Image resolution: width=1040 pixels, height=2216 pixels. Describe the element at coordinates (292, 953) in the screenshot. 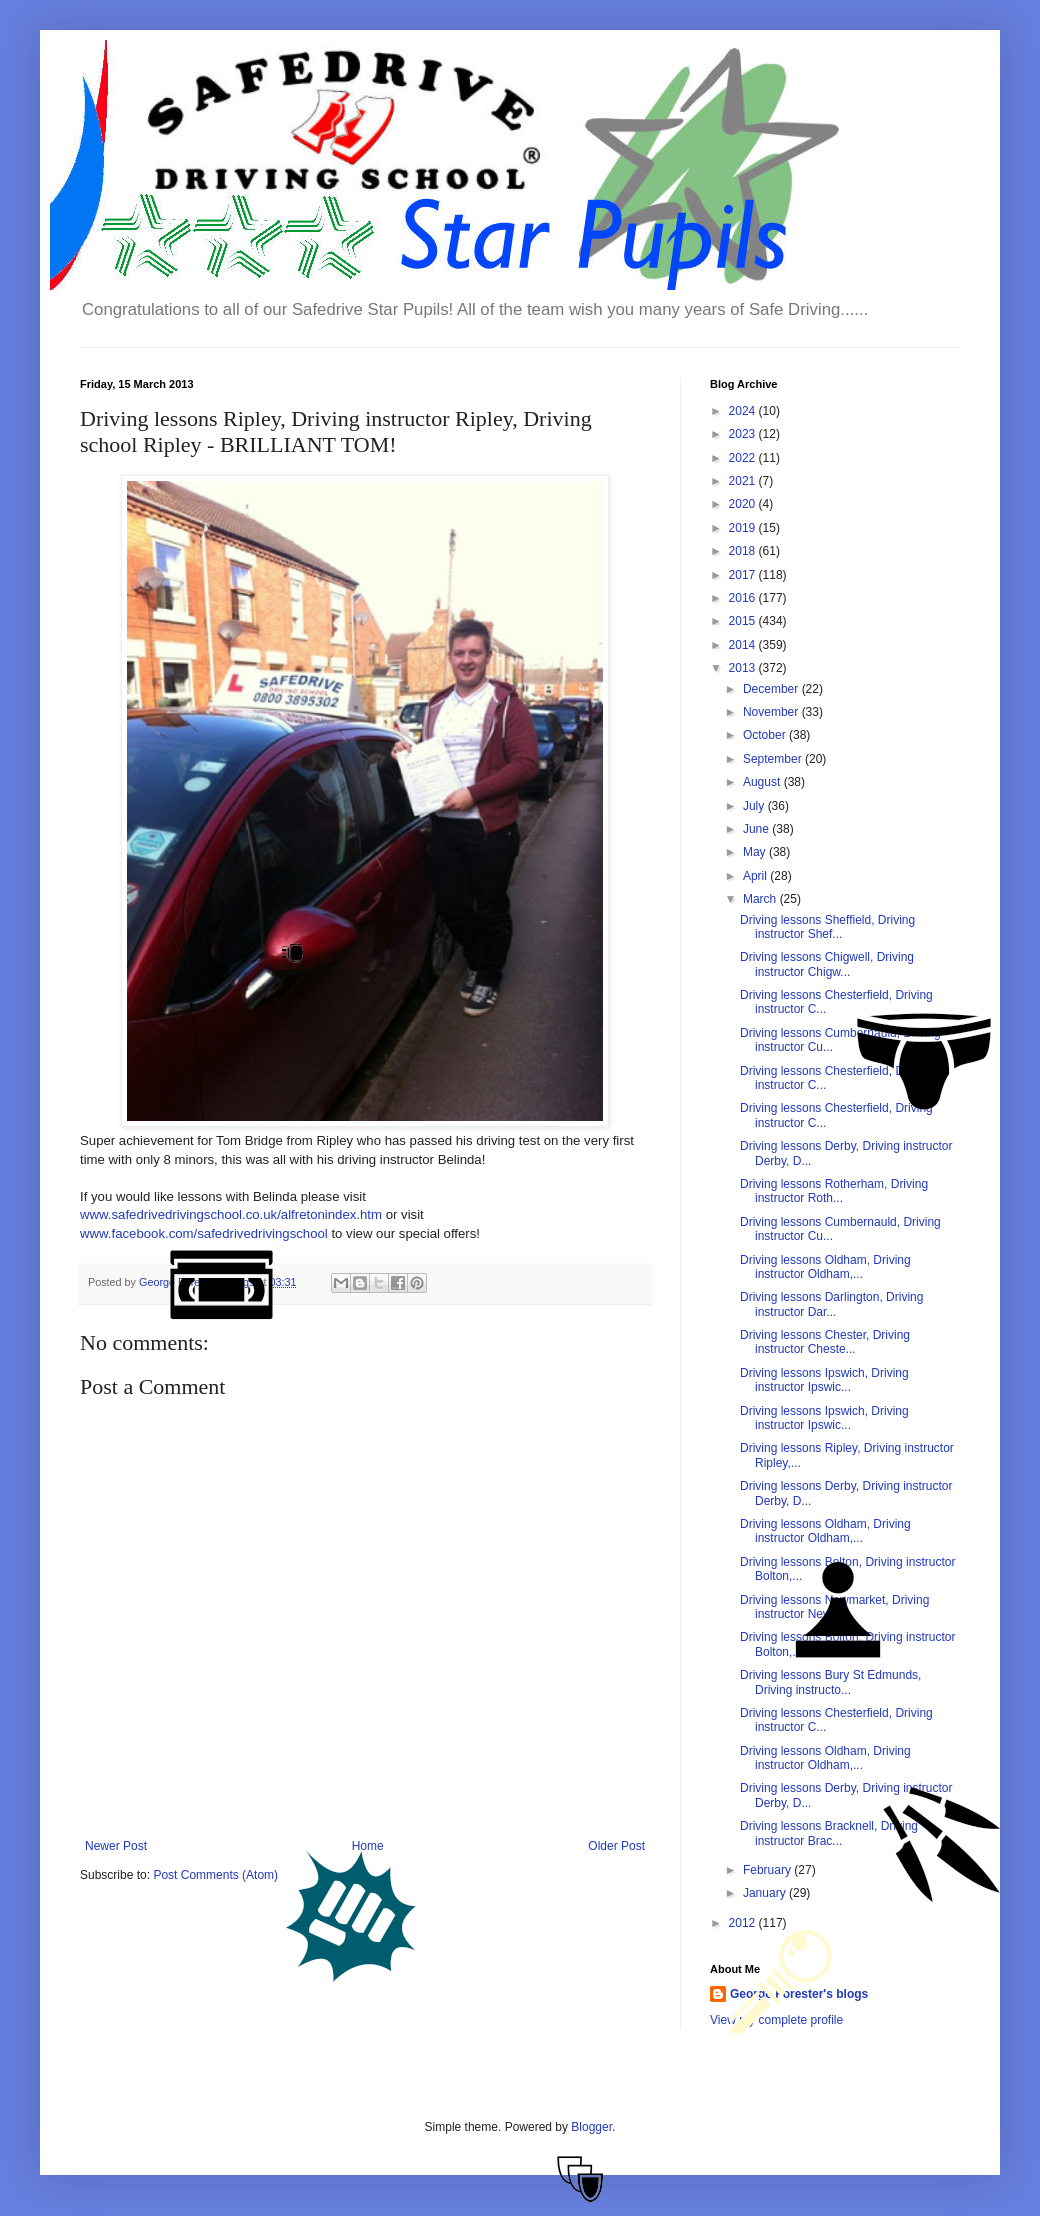

I see `select knee pad equipment for your character` at that location.